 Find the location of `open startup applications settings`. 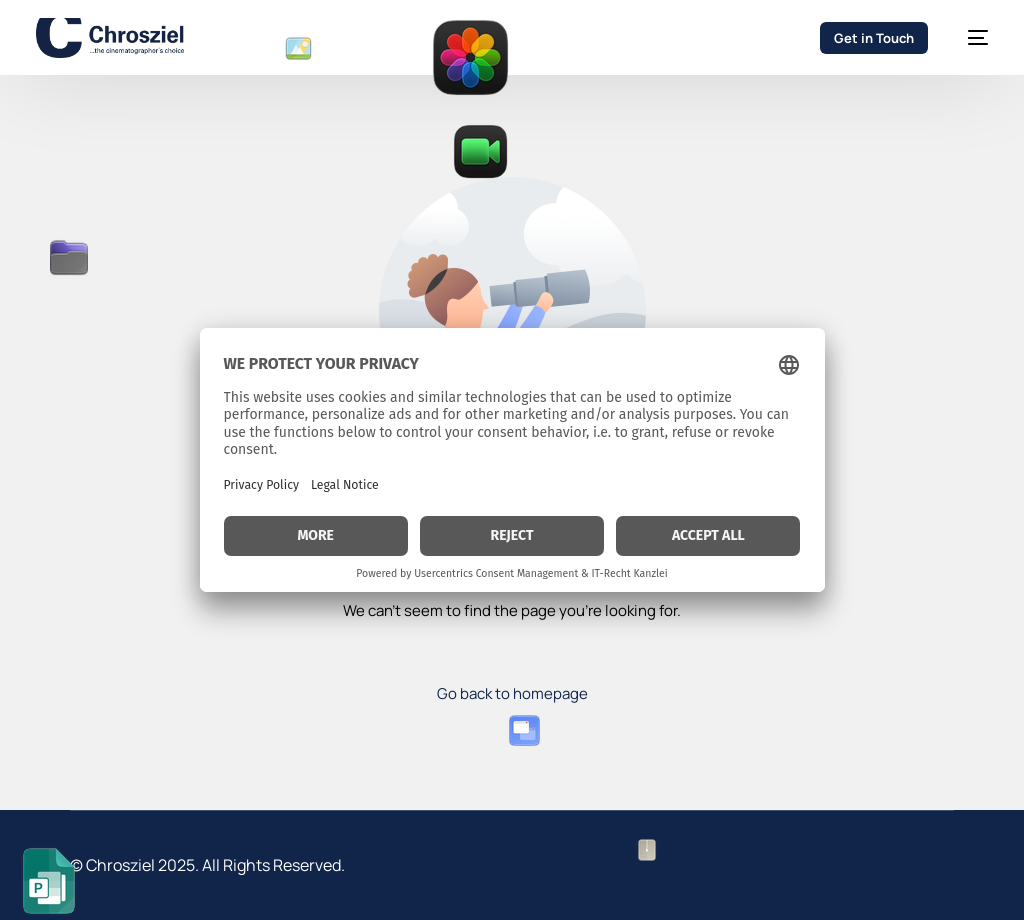

open startup applications settings is located at coordinates (524, 730).